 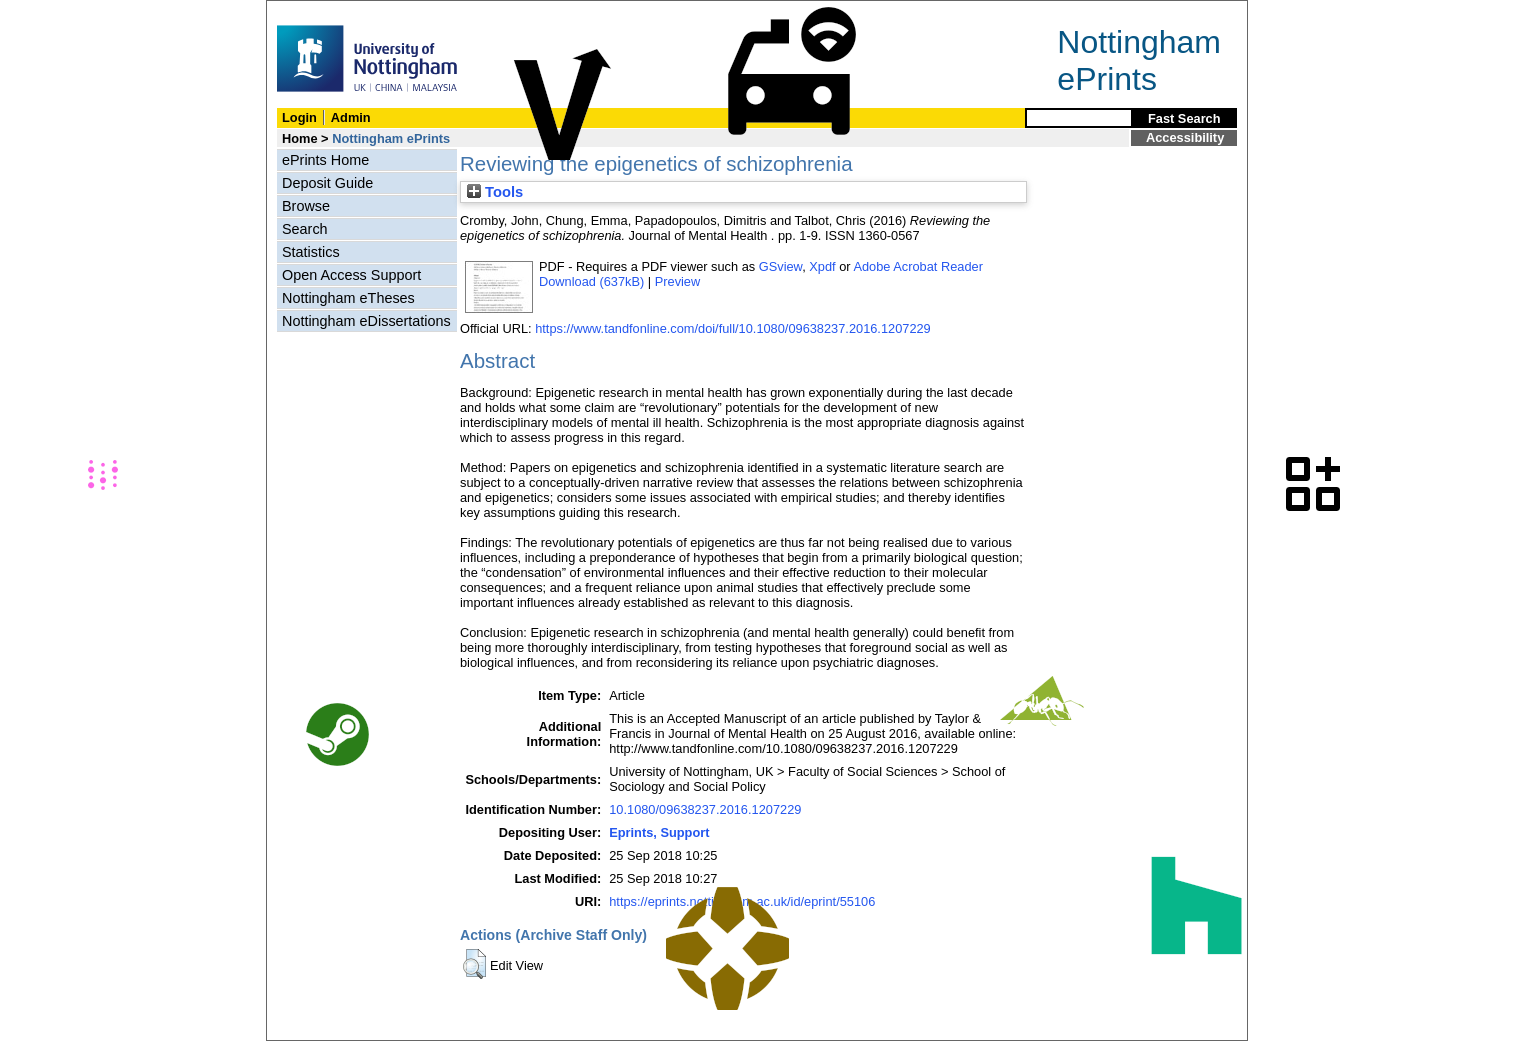 I want to click on open the Houzz app, so click(x=1196, y=905).